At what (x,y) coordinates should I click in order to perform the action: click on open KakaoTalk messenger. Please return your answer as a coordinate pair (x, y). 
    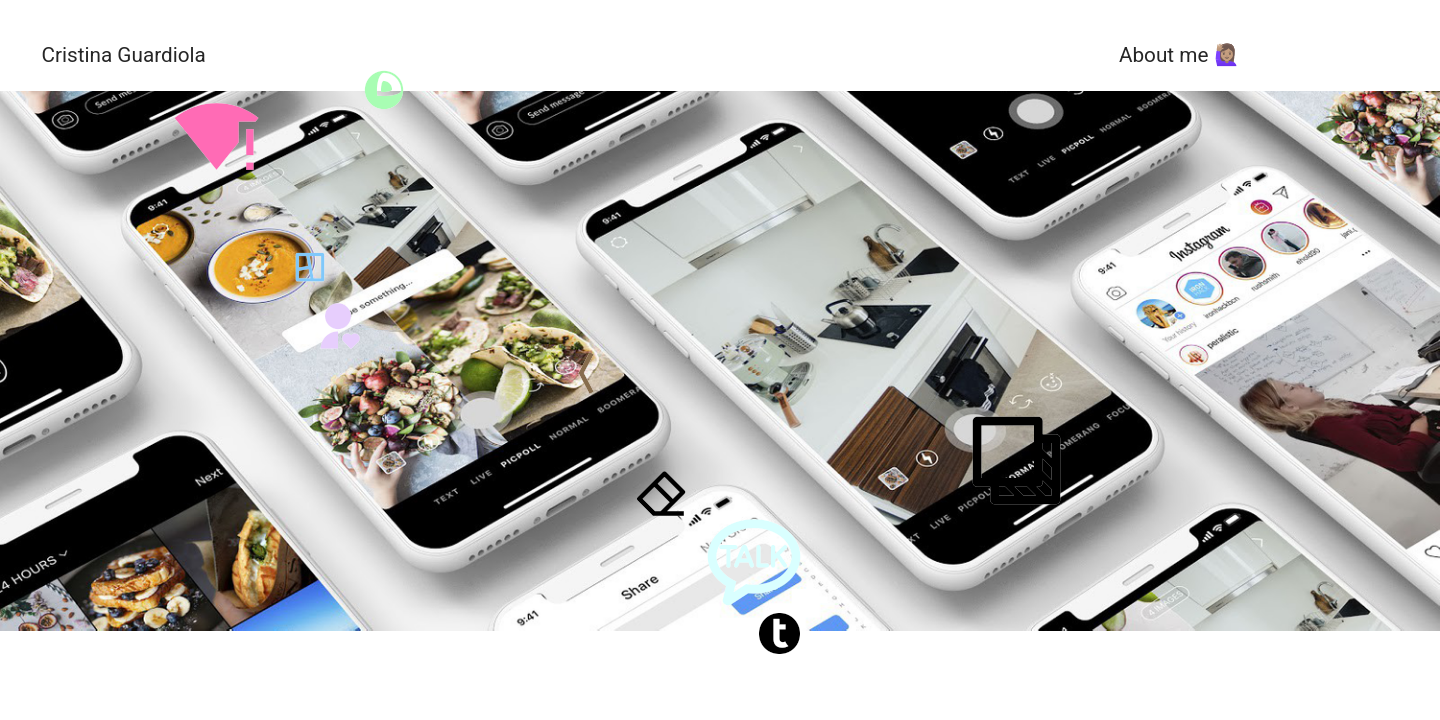
    Looking at the image, I should click on (754, 559).